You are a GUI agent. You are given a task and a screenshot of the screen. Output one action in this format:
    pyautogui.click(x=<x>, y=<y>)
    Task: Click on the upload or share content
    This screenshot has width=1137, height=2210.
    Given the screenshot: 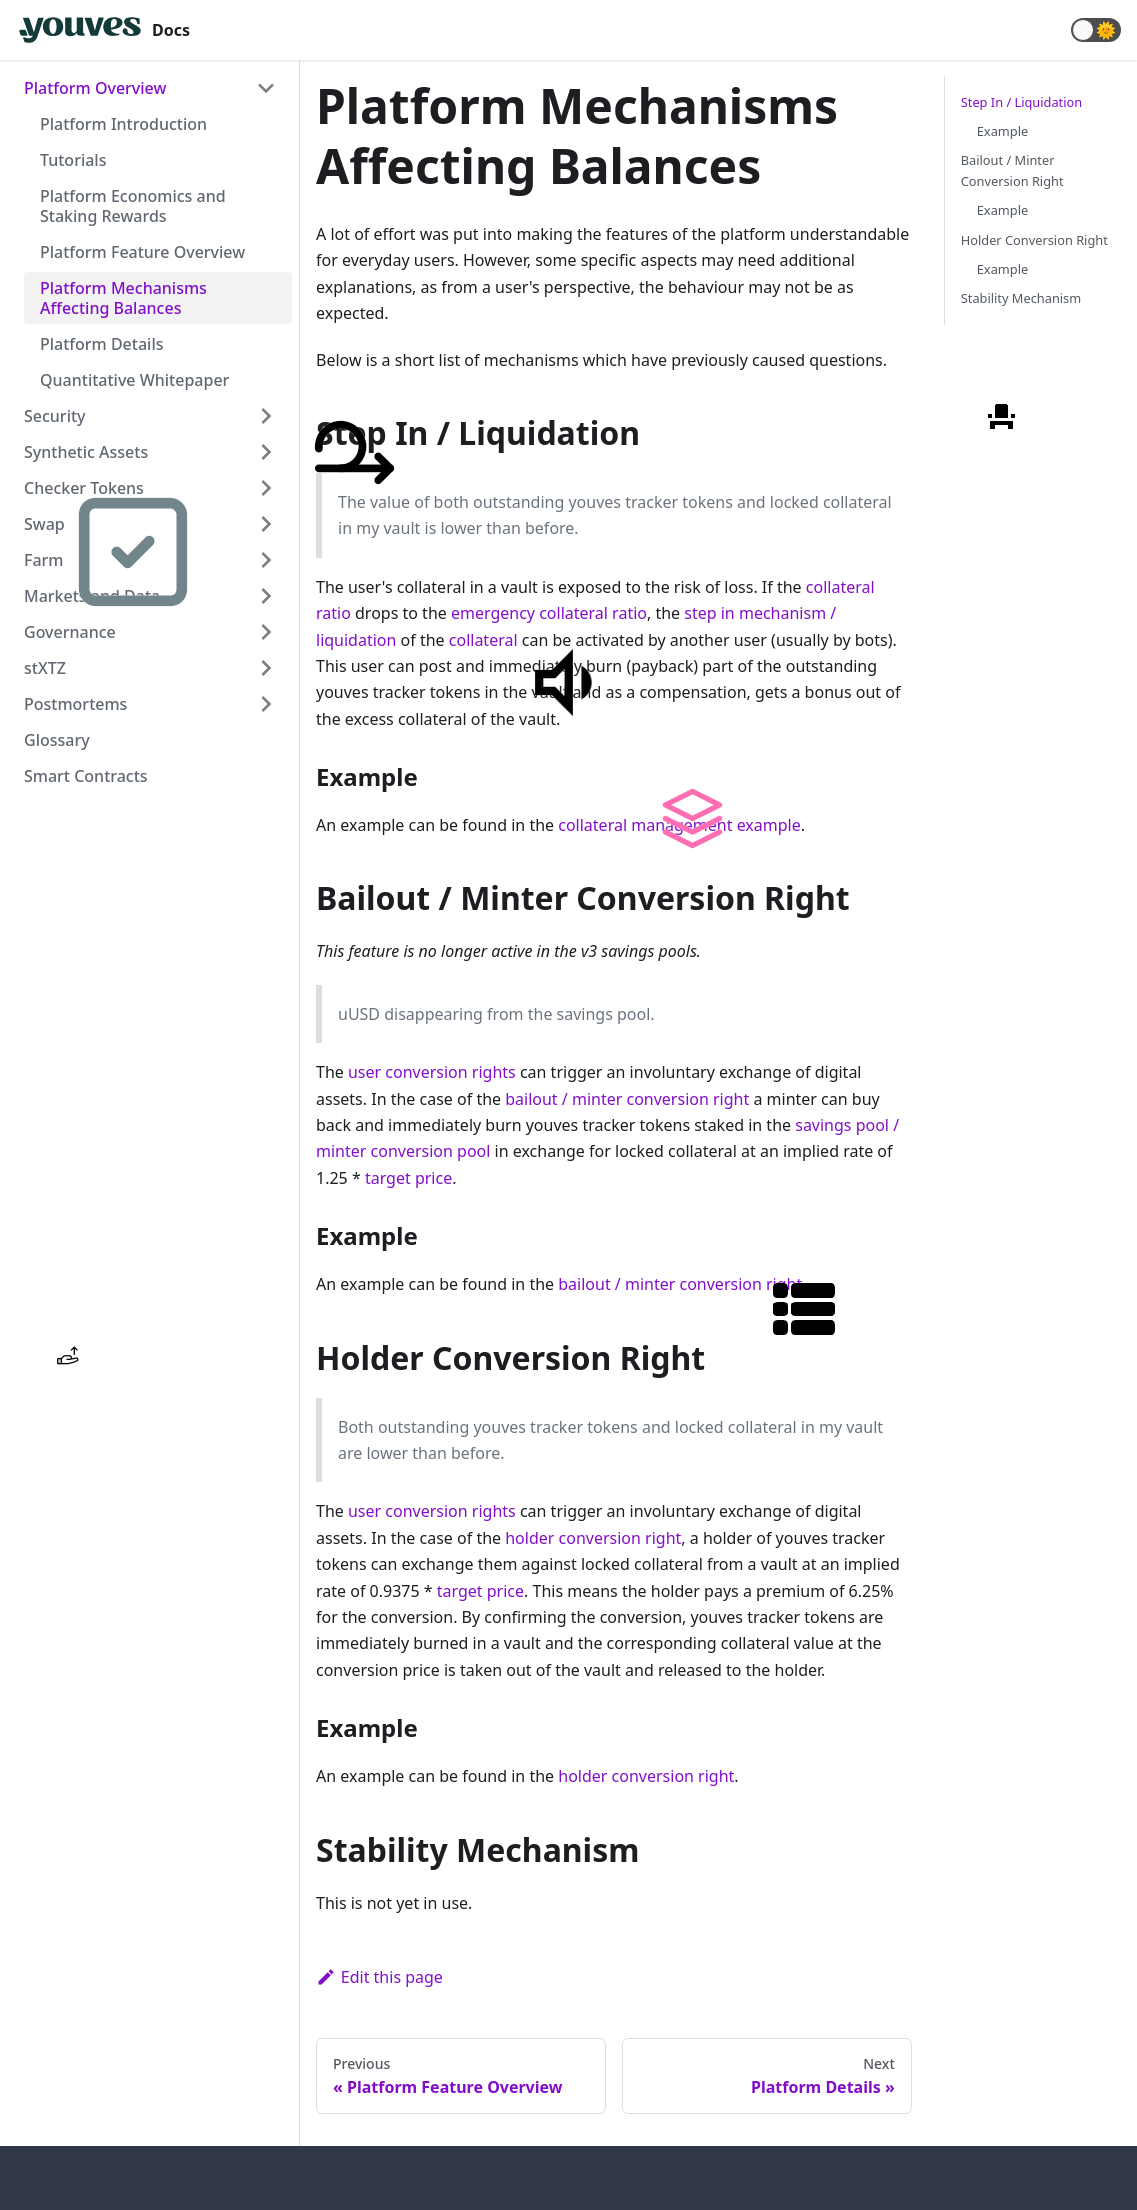 What is the action you would take?
    pyautogui.click(x=68, y=1356)
    